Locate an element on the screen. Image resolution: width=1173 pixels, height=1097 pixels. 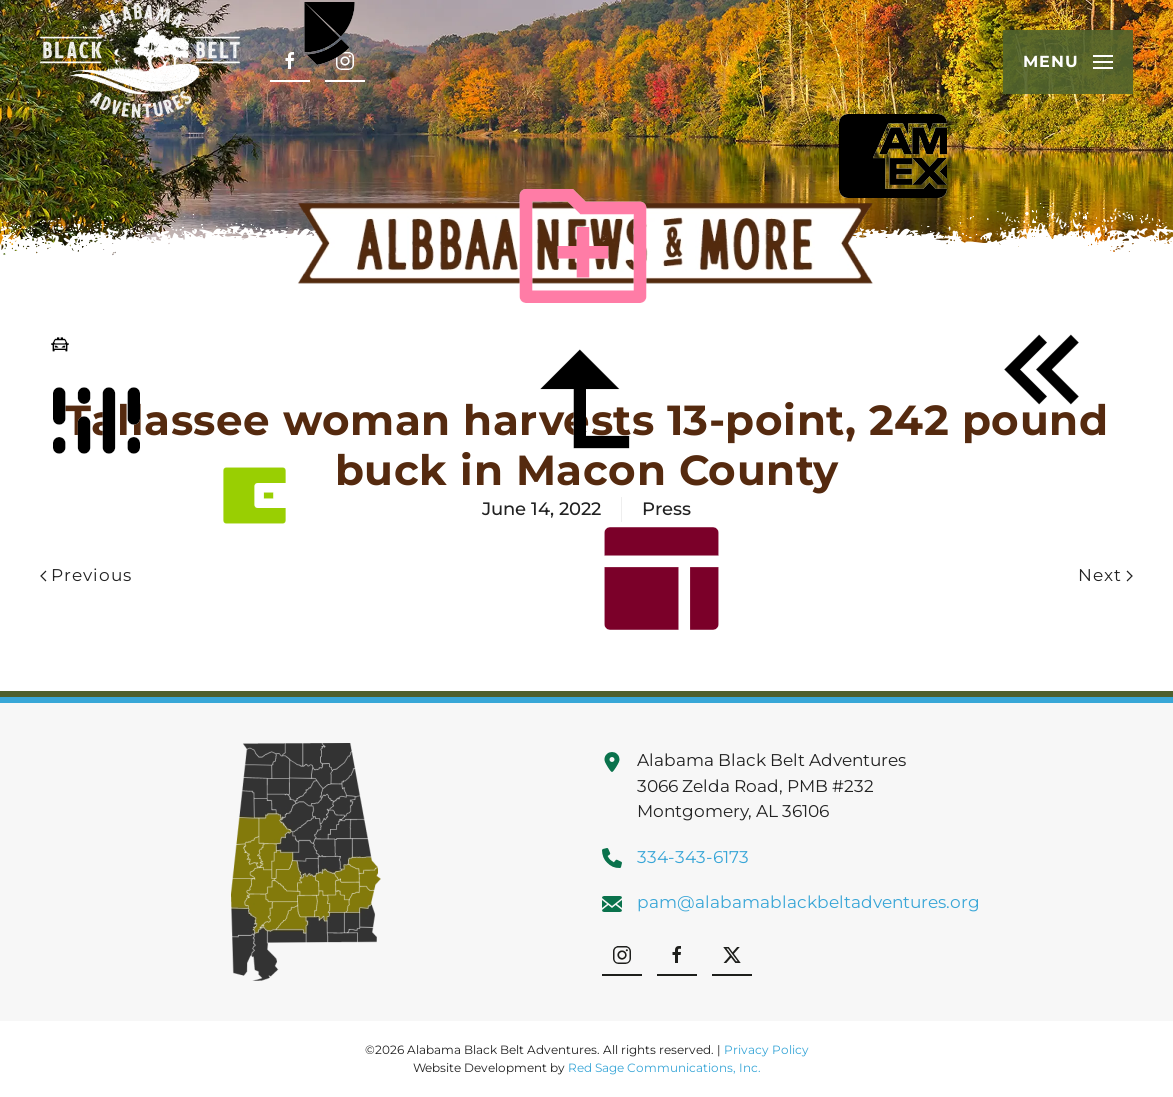
scrollreveal javascript library logo is located at coordinates (96, 420).